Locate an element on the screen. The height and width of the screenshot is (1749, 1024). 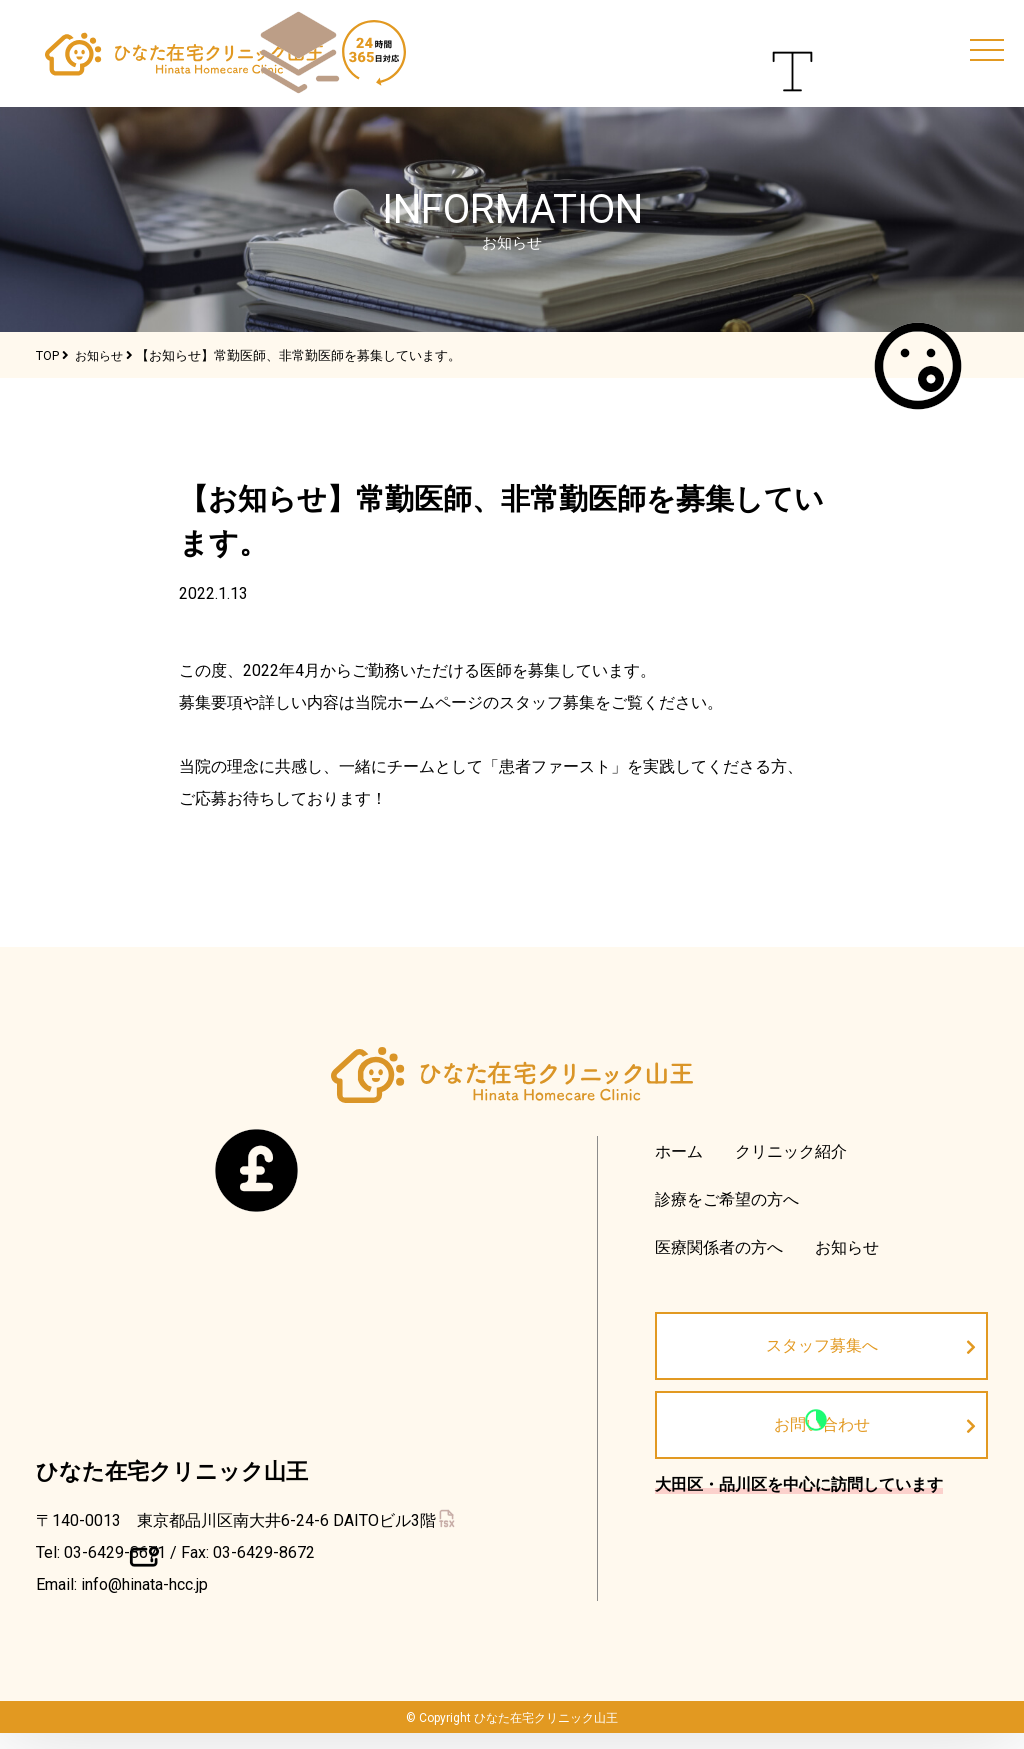
indicates 40% progress or completion is located at coordinates (816, 1420).